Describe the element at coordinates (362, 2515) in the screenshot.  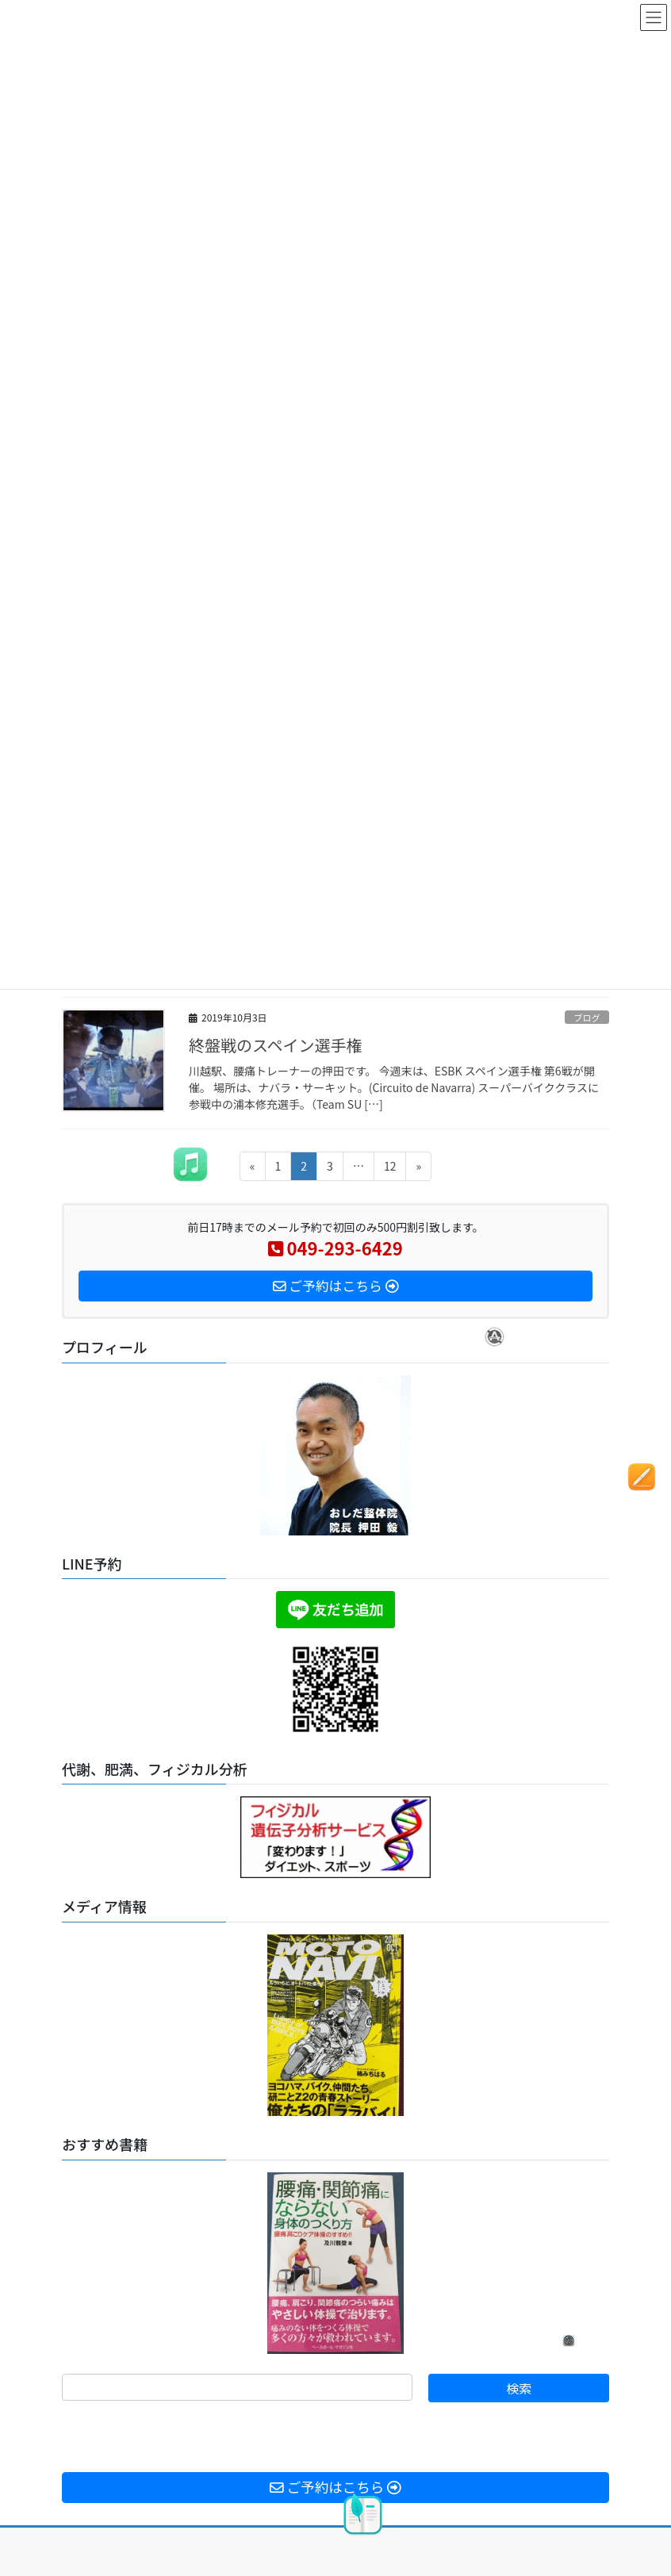
I see `open foliate e-book reader app` at that location.